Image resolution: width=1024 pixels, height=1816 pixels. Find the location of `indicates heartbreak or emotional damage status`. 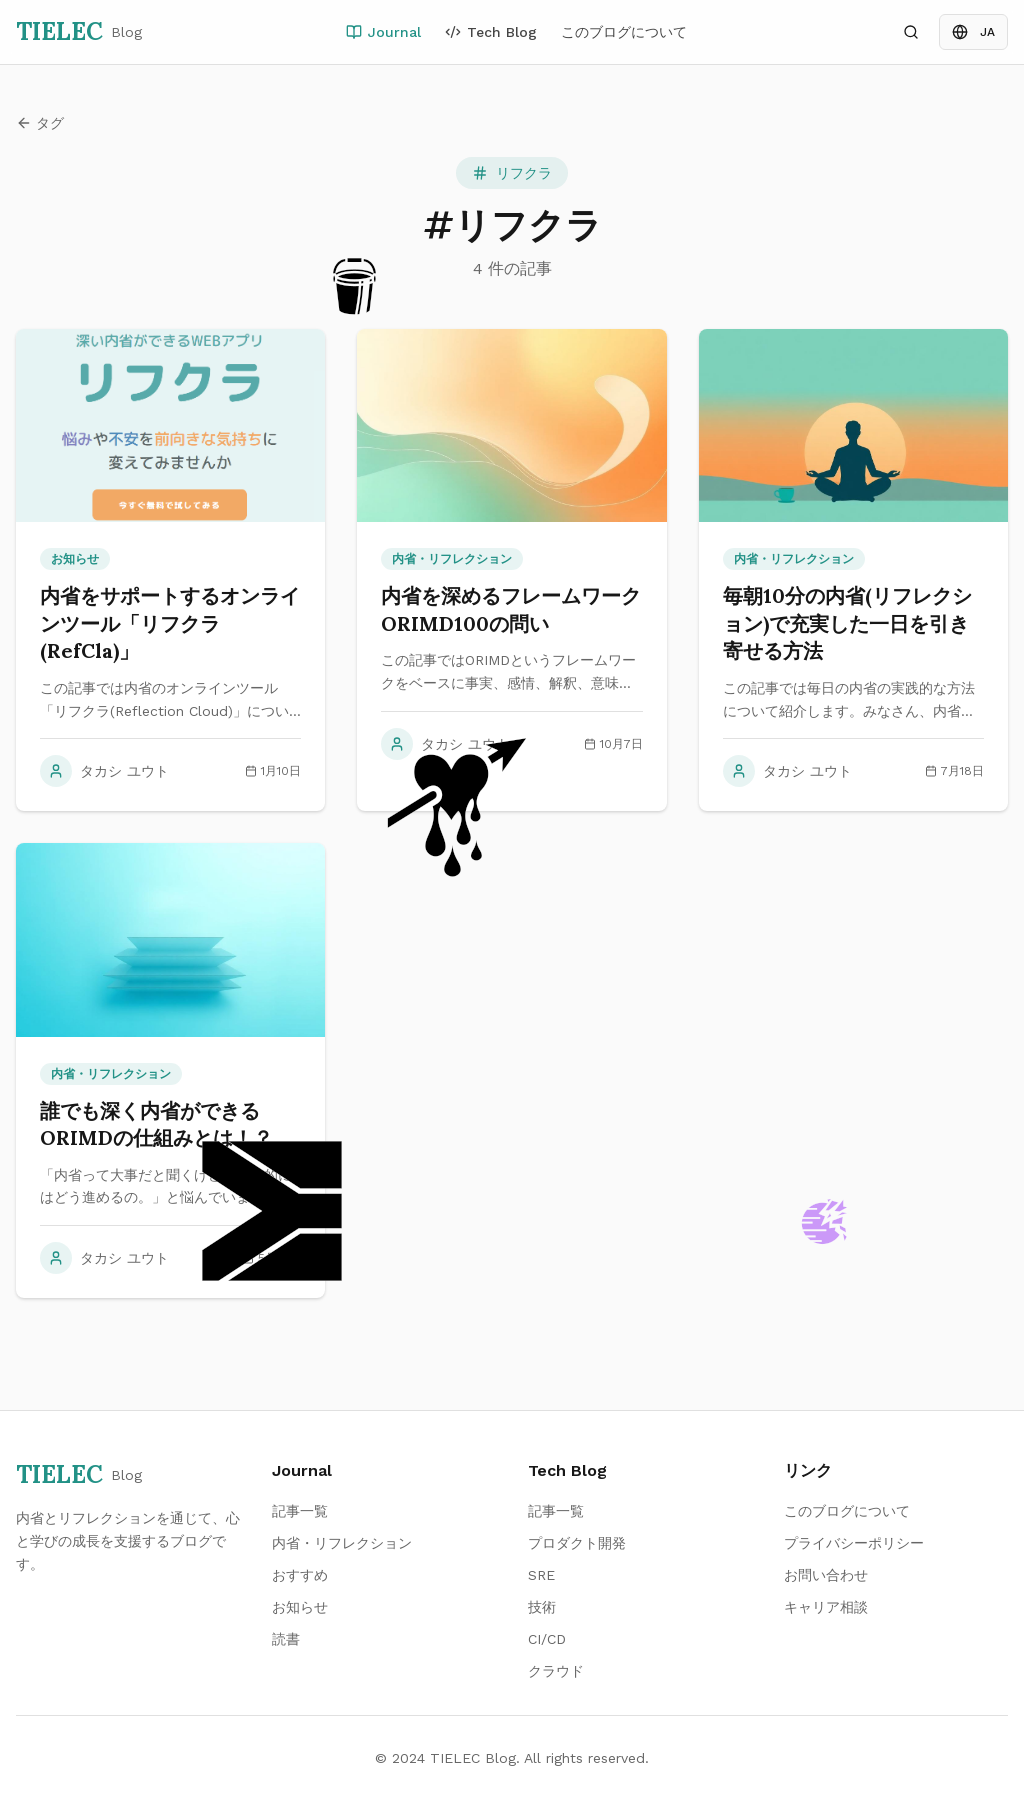

indicates heartbreak or emotional damage status is located at coordinates (457, 807).